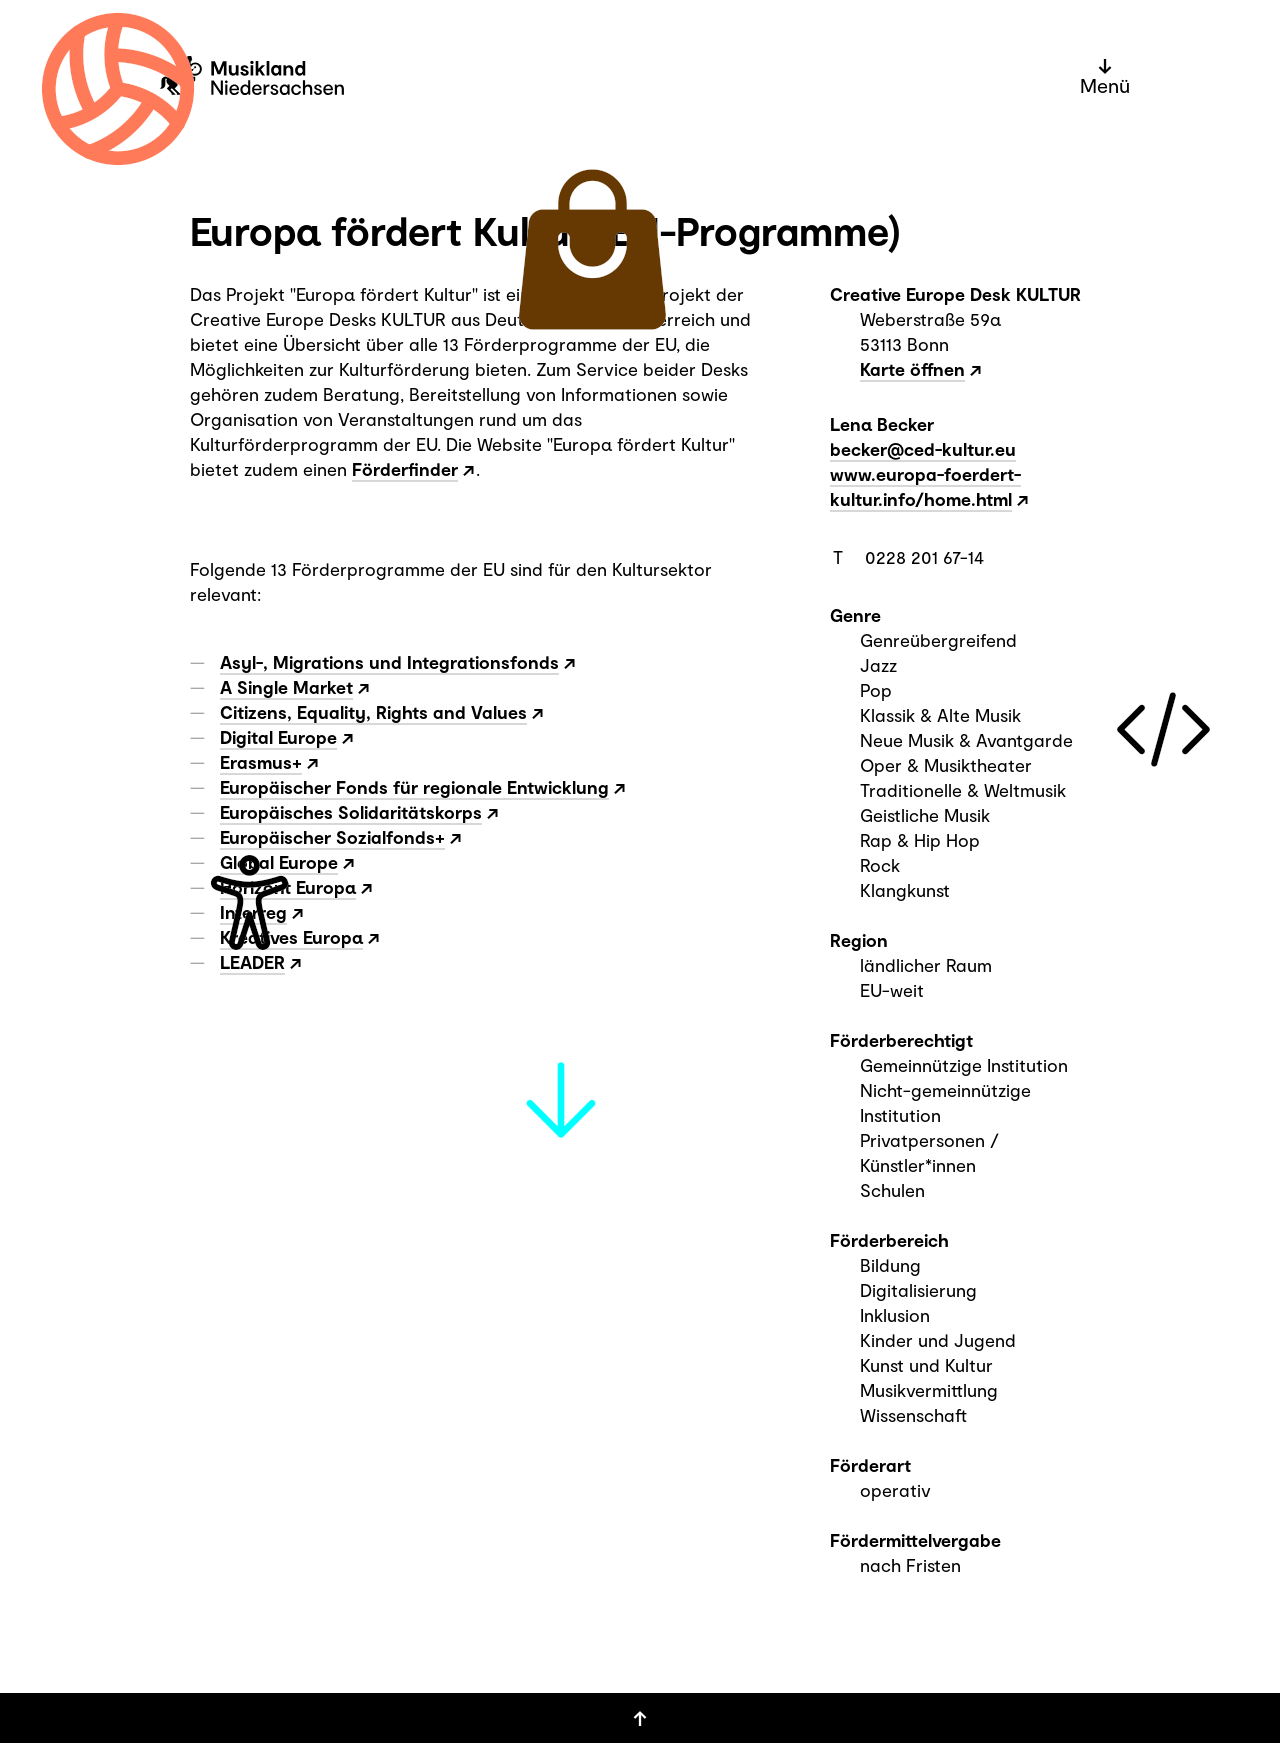 The height and width of the screenshot is (1743, 1280). I want to click on access accessibility settings, so click(249, 902).